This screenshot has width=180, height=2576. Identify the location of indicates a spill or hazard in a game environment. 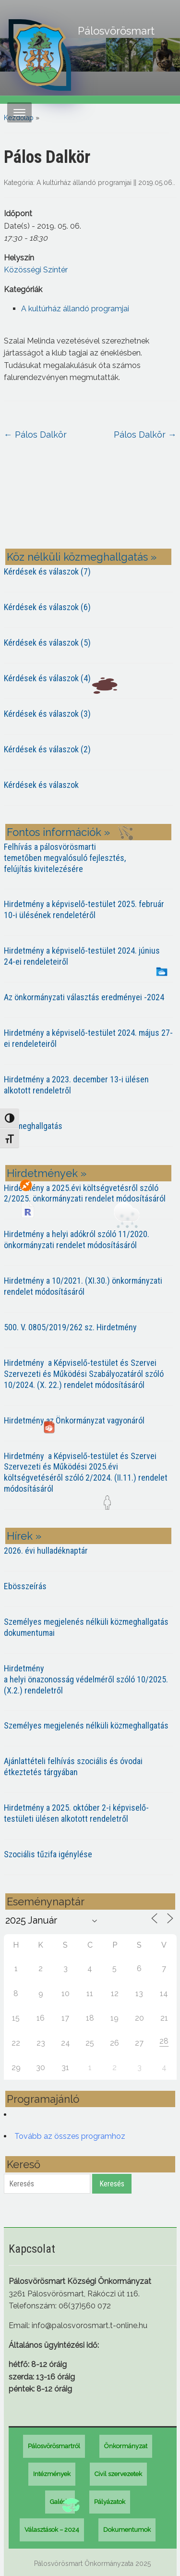
(105, 684).